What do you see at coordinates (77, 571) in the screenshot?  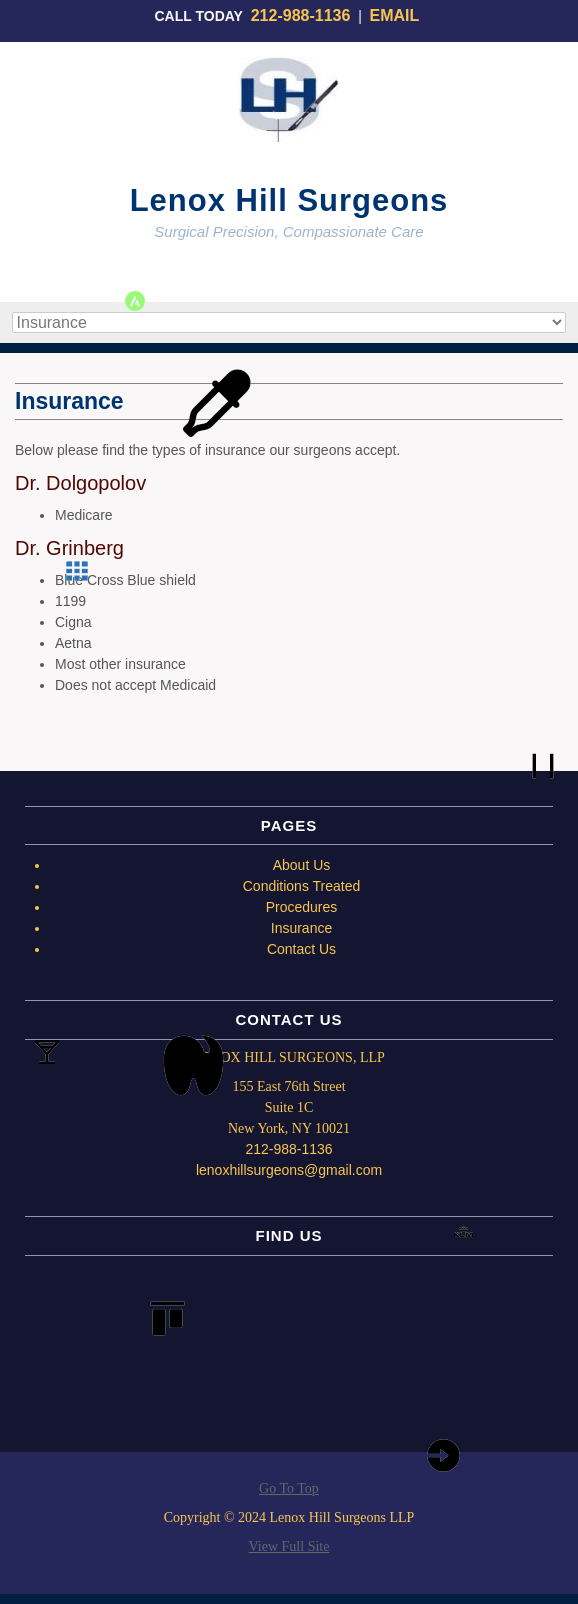 I see `switch to grid view layout` at bounding box center [77, 571].